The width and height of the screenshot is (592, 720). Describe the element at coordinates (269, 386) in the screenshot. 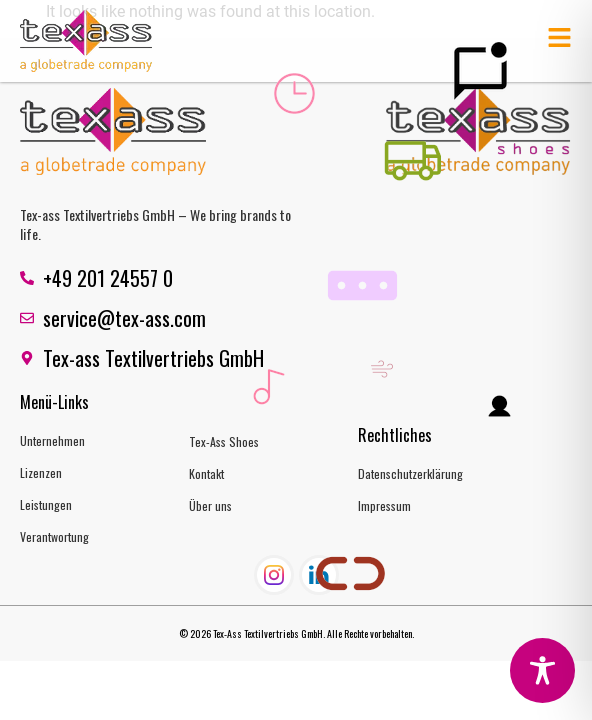

I see `play or access music` at that location.